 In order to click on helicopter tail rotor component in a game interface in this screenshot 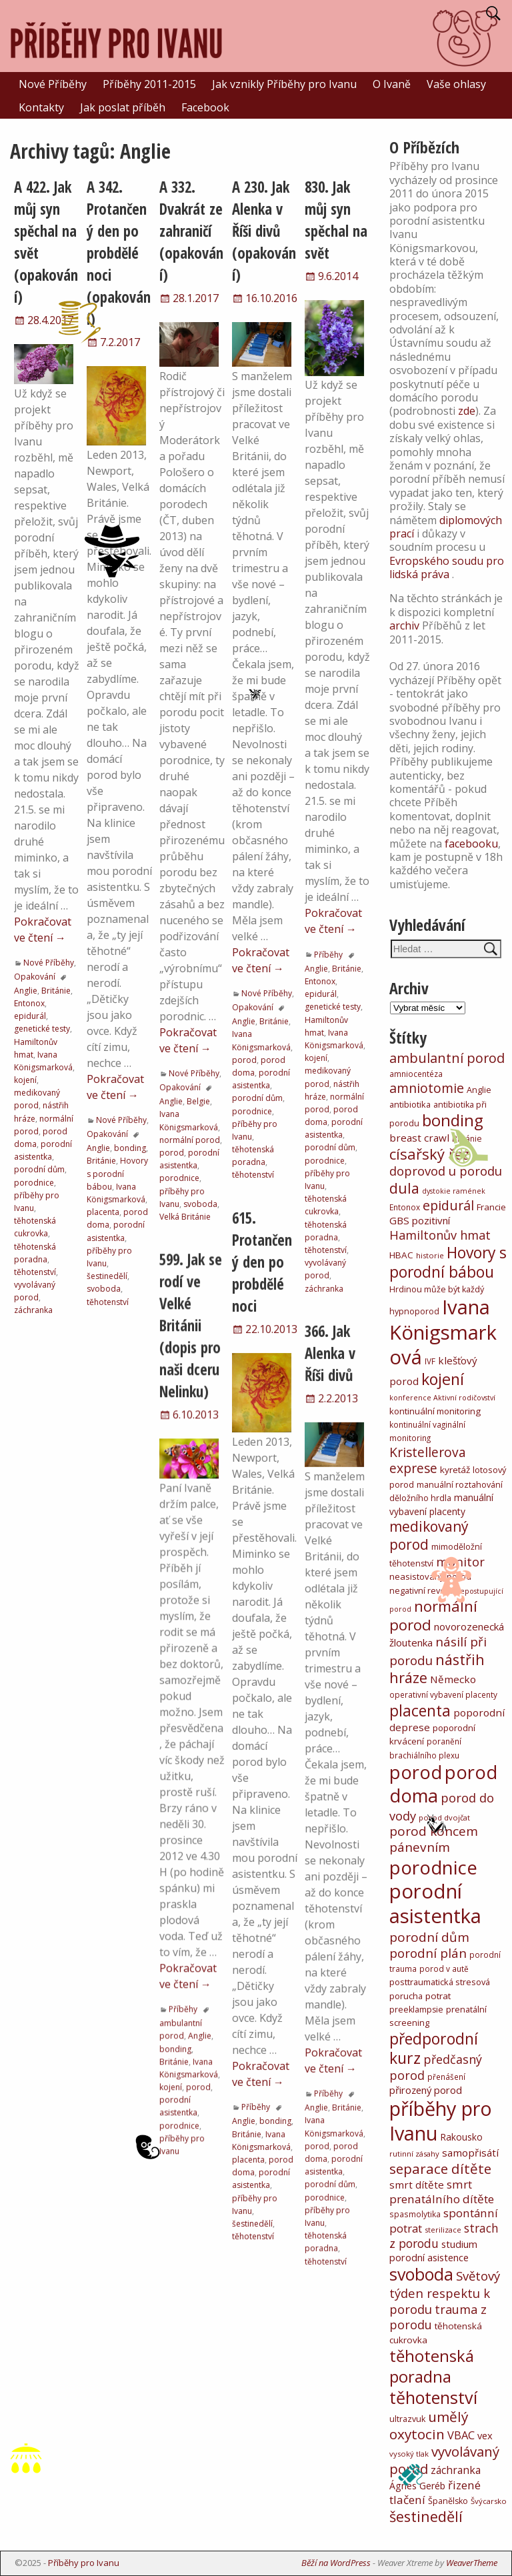, I will do `click(468, 1148)`.